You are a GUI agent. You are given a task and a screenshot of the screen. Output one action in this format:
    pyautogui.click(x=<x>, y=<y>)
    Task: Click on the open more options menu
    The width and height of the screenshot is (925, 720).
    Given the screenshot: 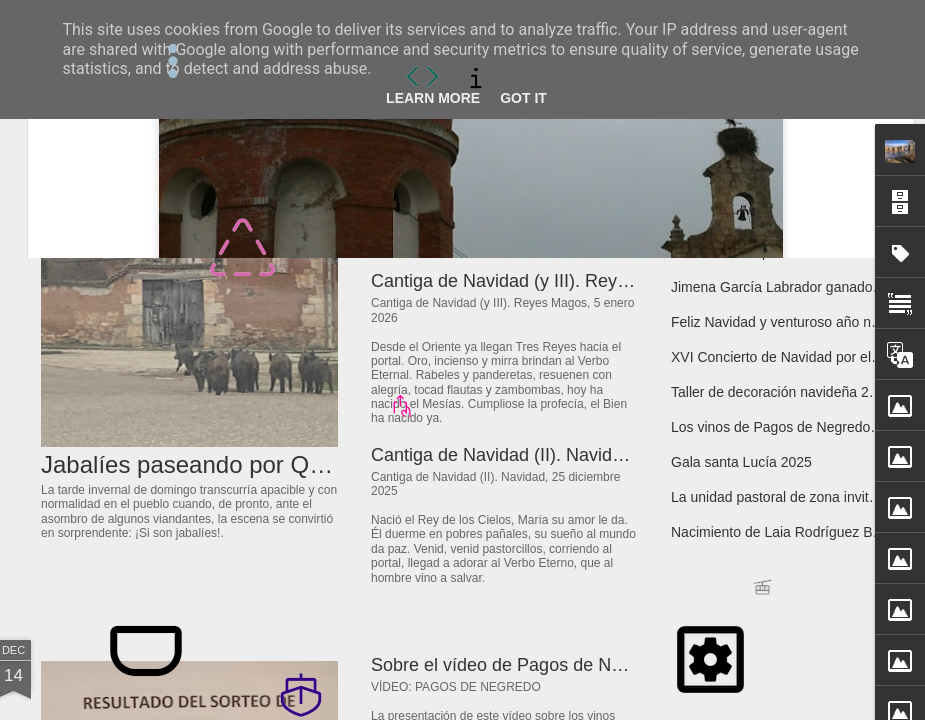 What is the action you would take?
    pyautogui.click(x=173, y=61)
    